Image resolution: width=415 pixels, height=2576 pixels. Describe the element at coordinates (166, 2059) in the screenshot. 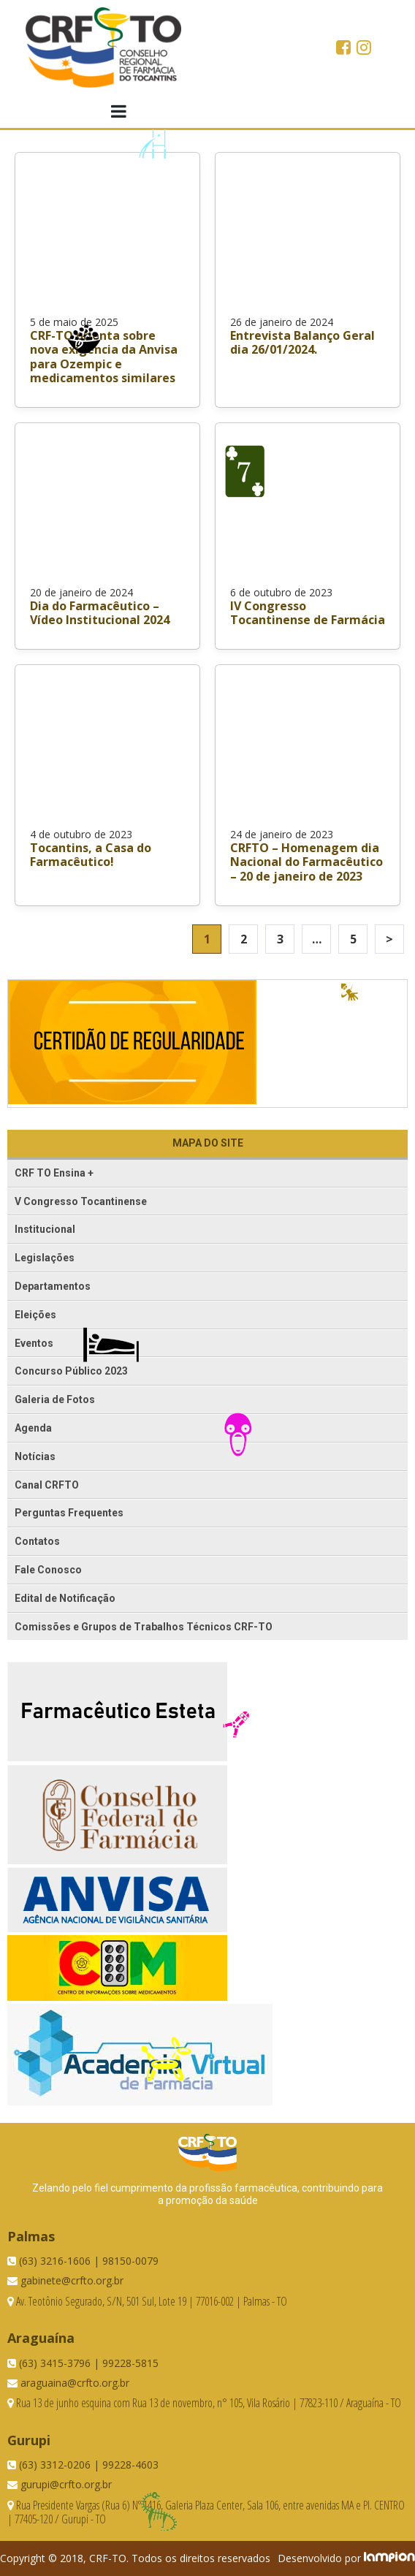

I see `access party or celebration features` at that location.